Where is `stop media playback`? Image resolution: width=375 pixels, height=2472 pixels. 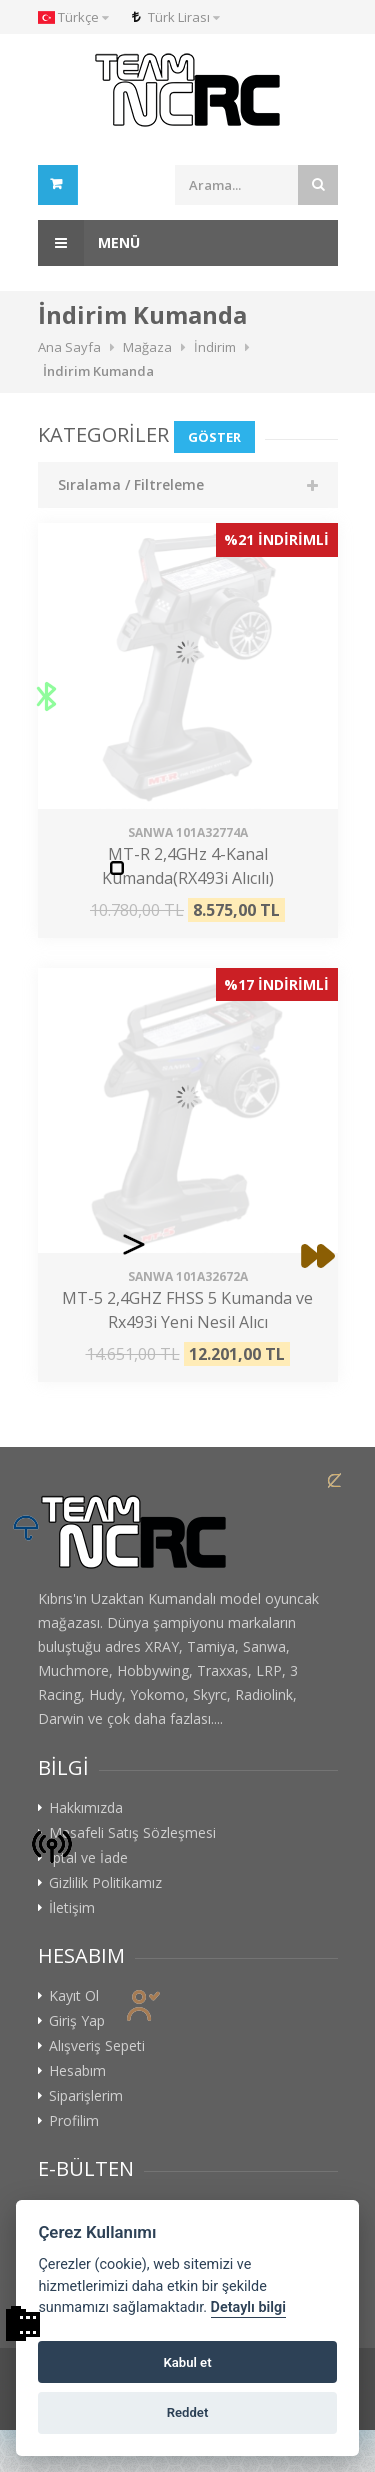
stop media playback is located at coordinates (117, 868).